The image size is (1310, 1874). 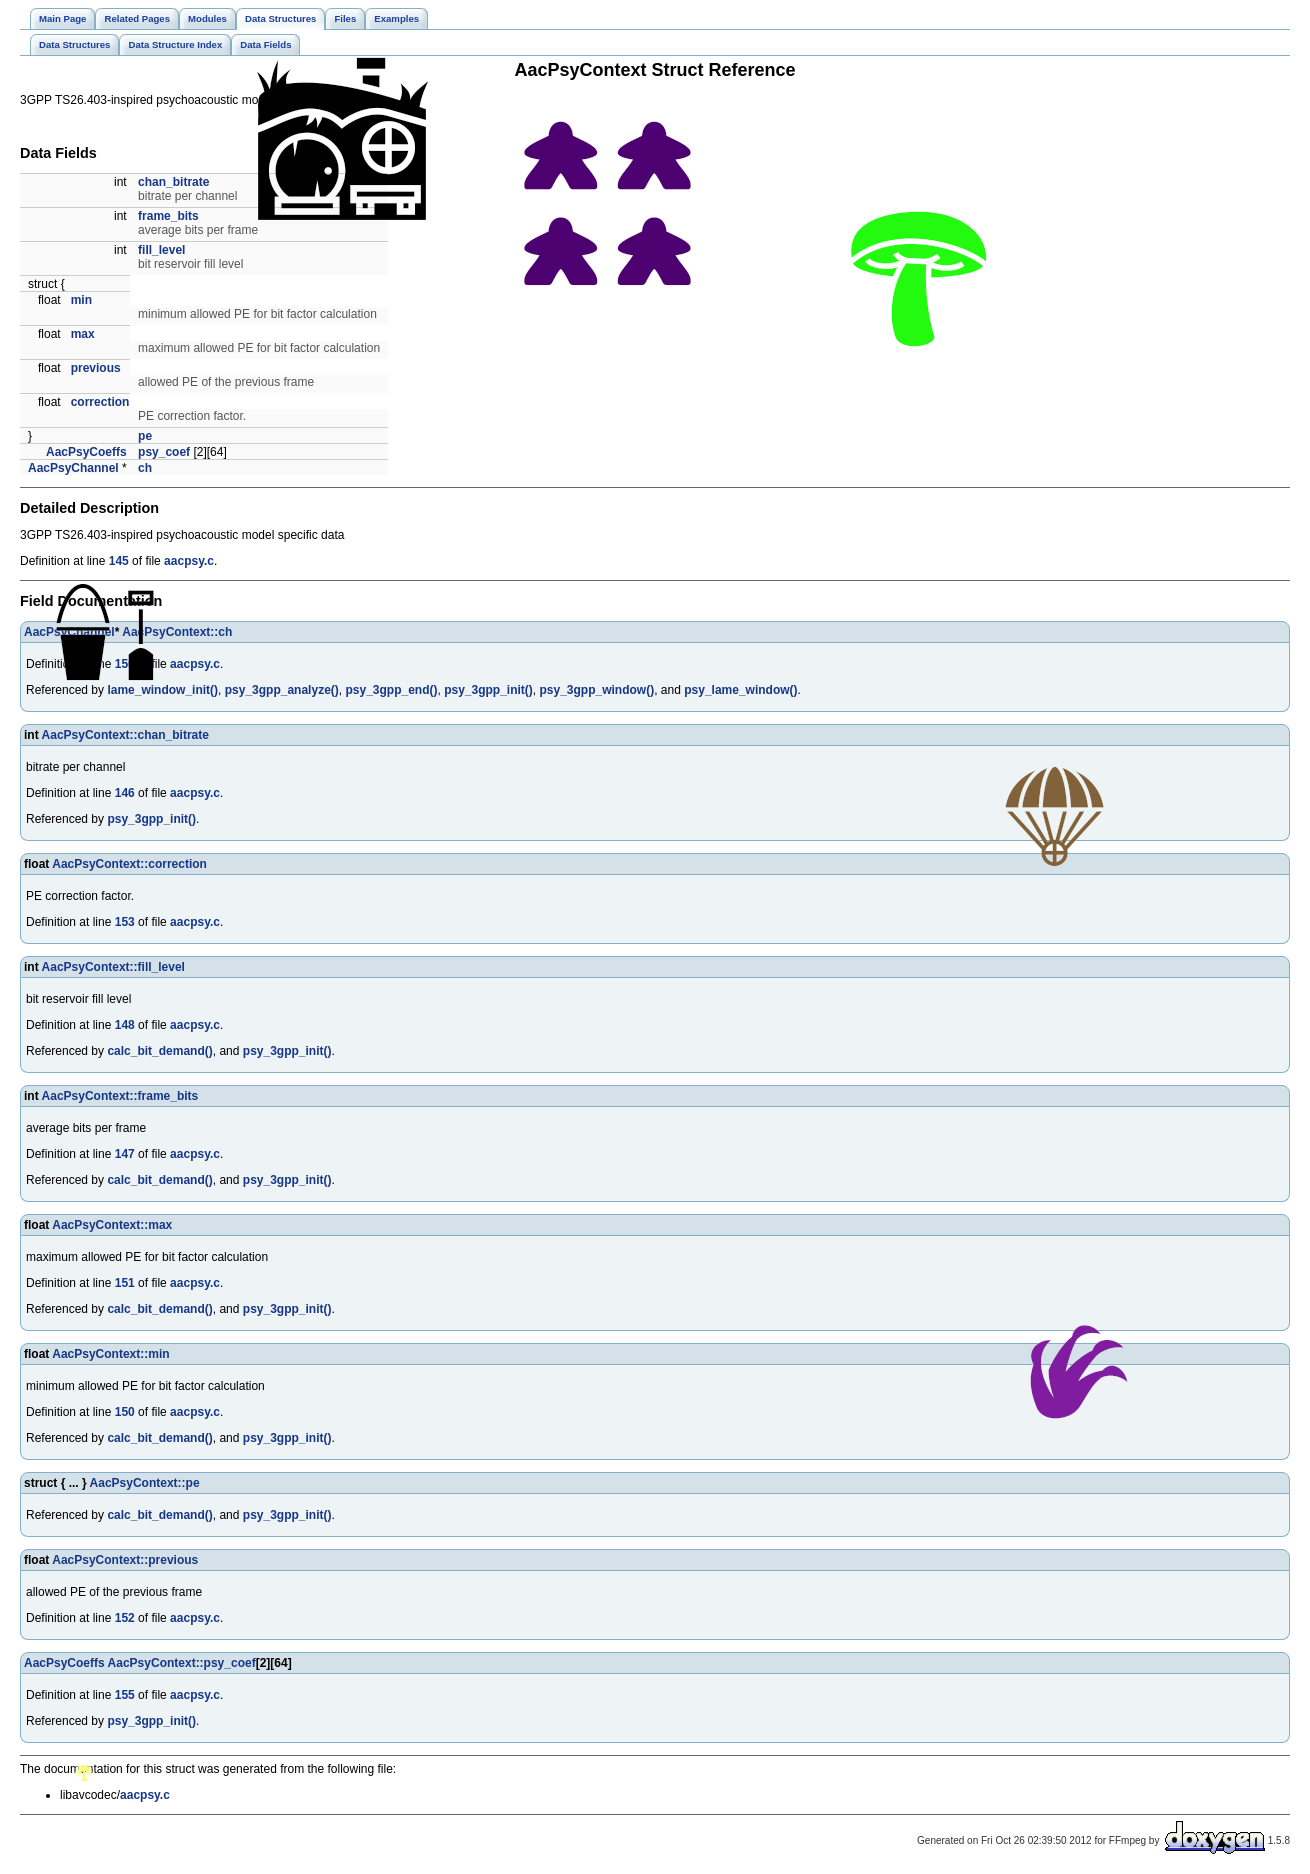 I want to click on mushroom ingredient or item in a game inventory, so click(x=919, y=278).